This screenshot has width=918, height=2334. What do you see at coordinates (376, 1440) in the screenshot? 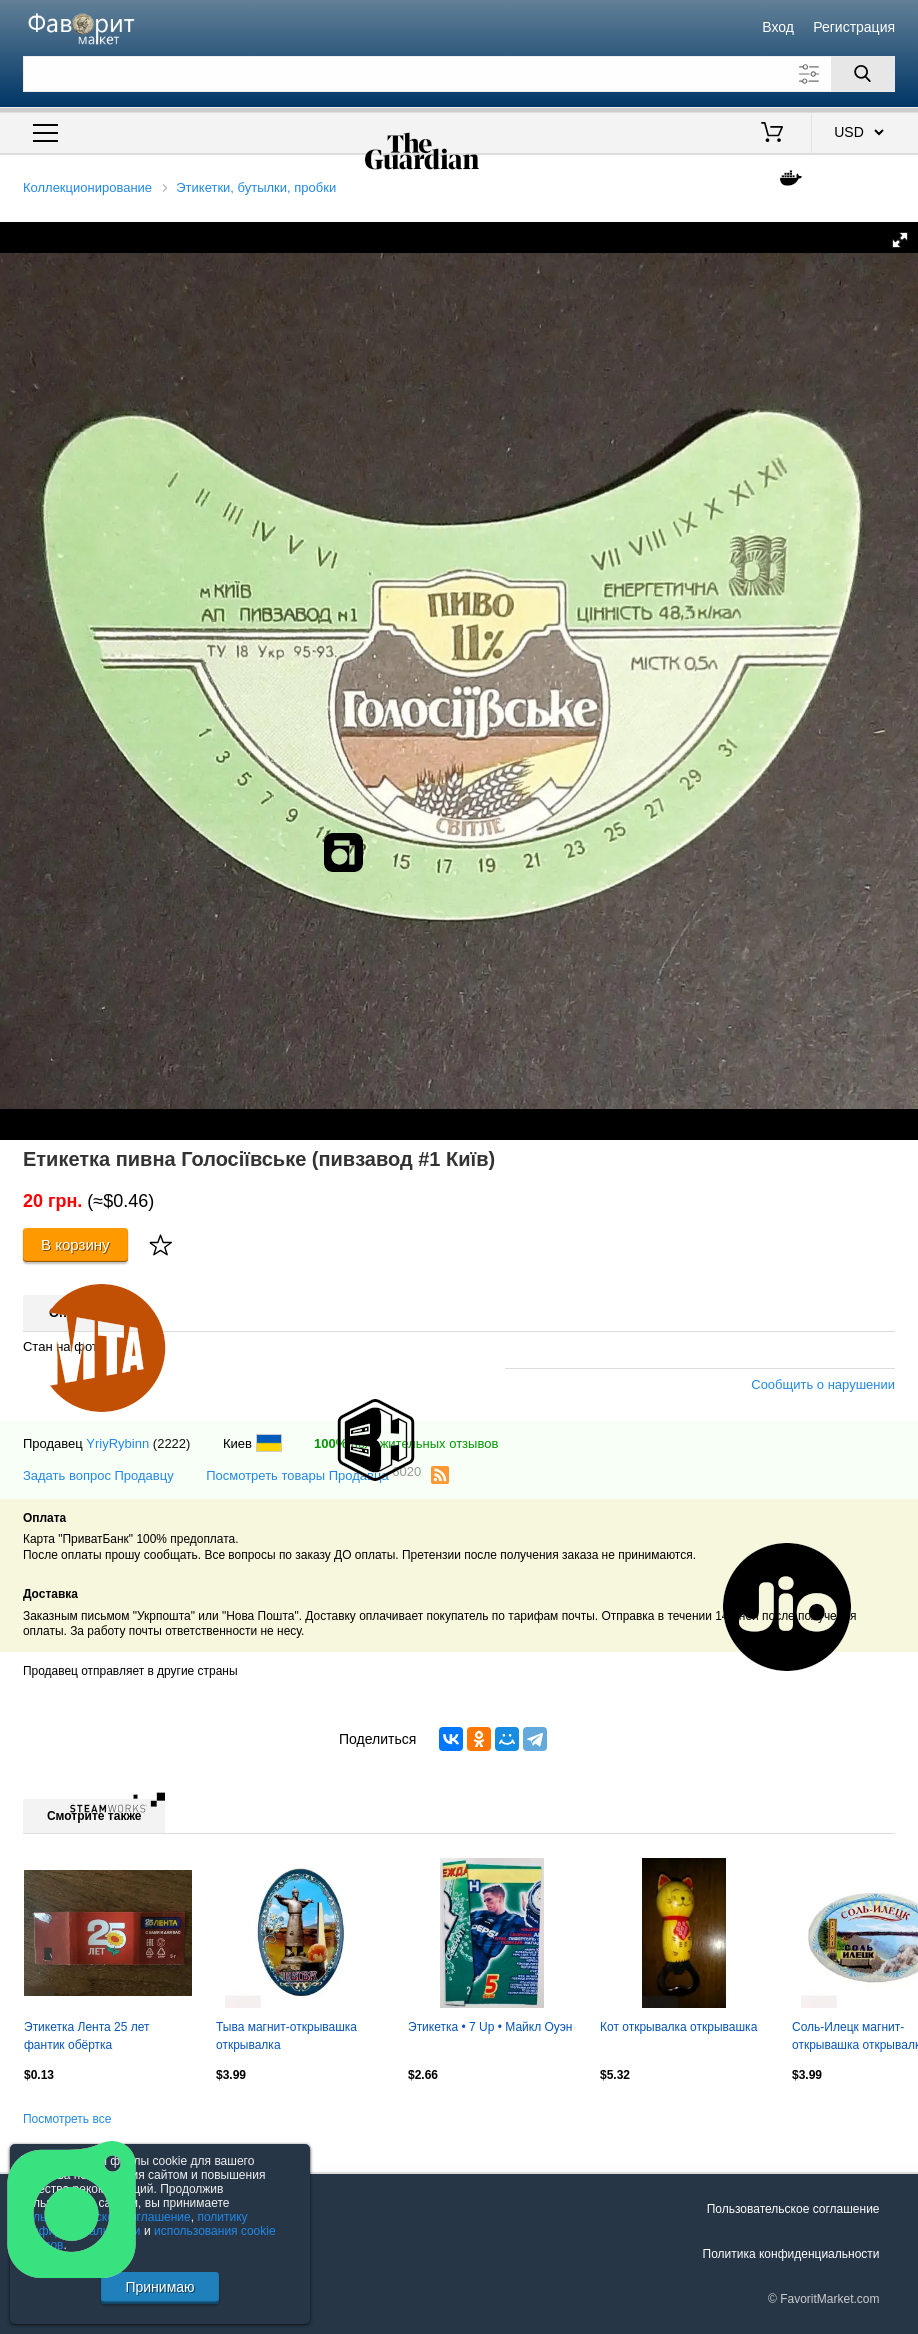
I see `visit bisecthosting website` at bounding box center [376, 1440].